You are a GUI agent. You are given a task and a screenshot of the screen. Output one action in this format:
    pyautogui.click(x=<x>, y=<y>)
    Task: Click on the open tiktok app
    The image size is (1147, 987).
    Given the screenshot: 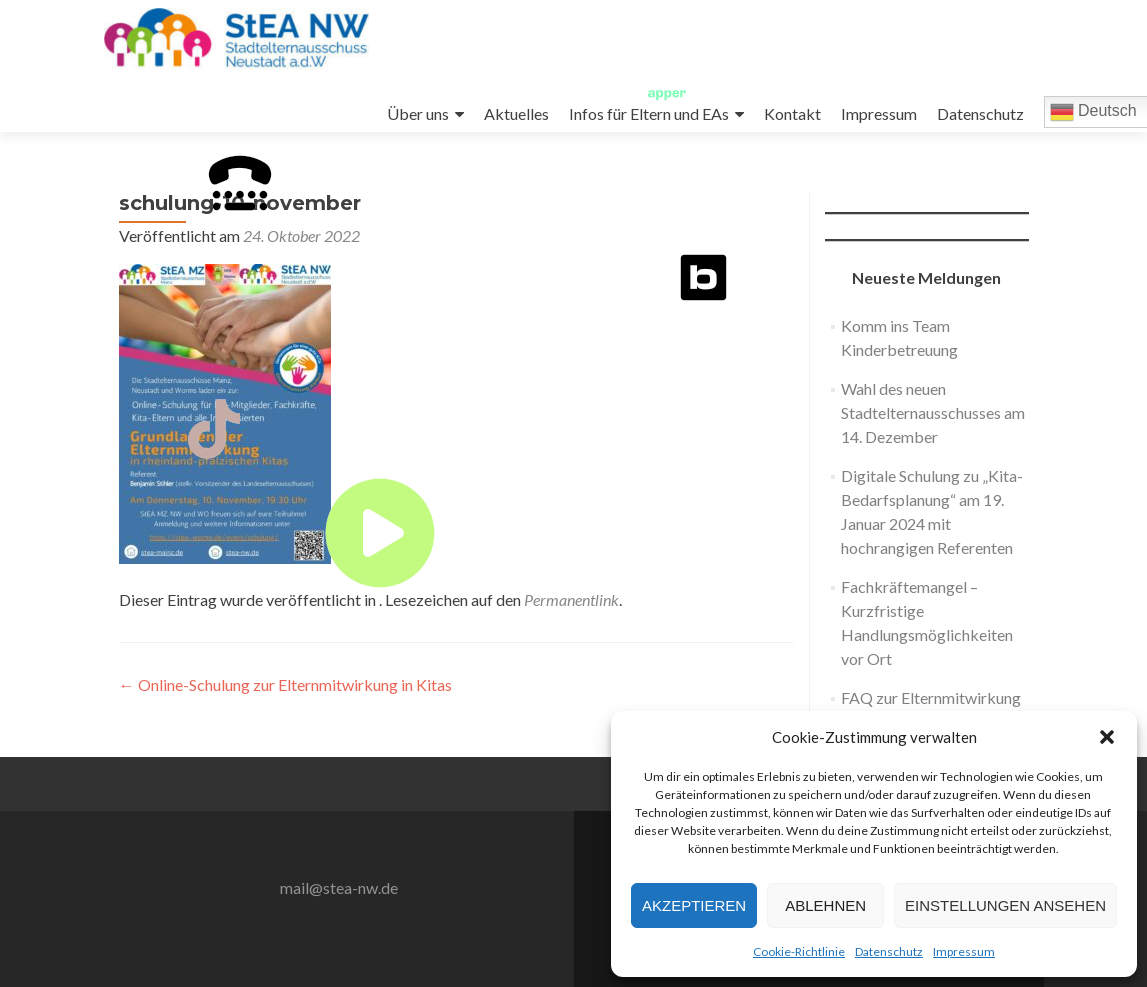 What is the action you would take?
    pyautogui.click(x=214, y=429)
    